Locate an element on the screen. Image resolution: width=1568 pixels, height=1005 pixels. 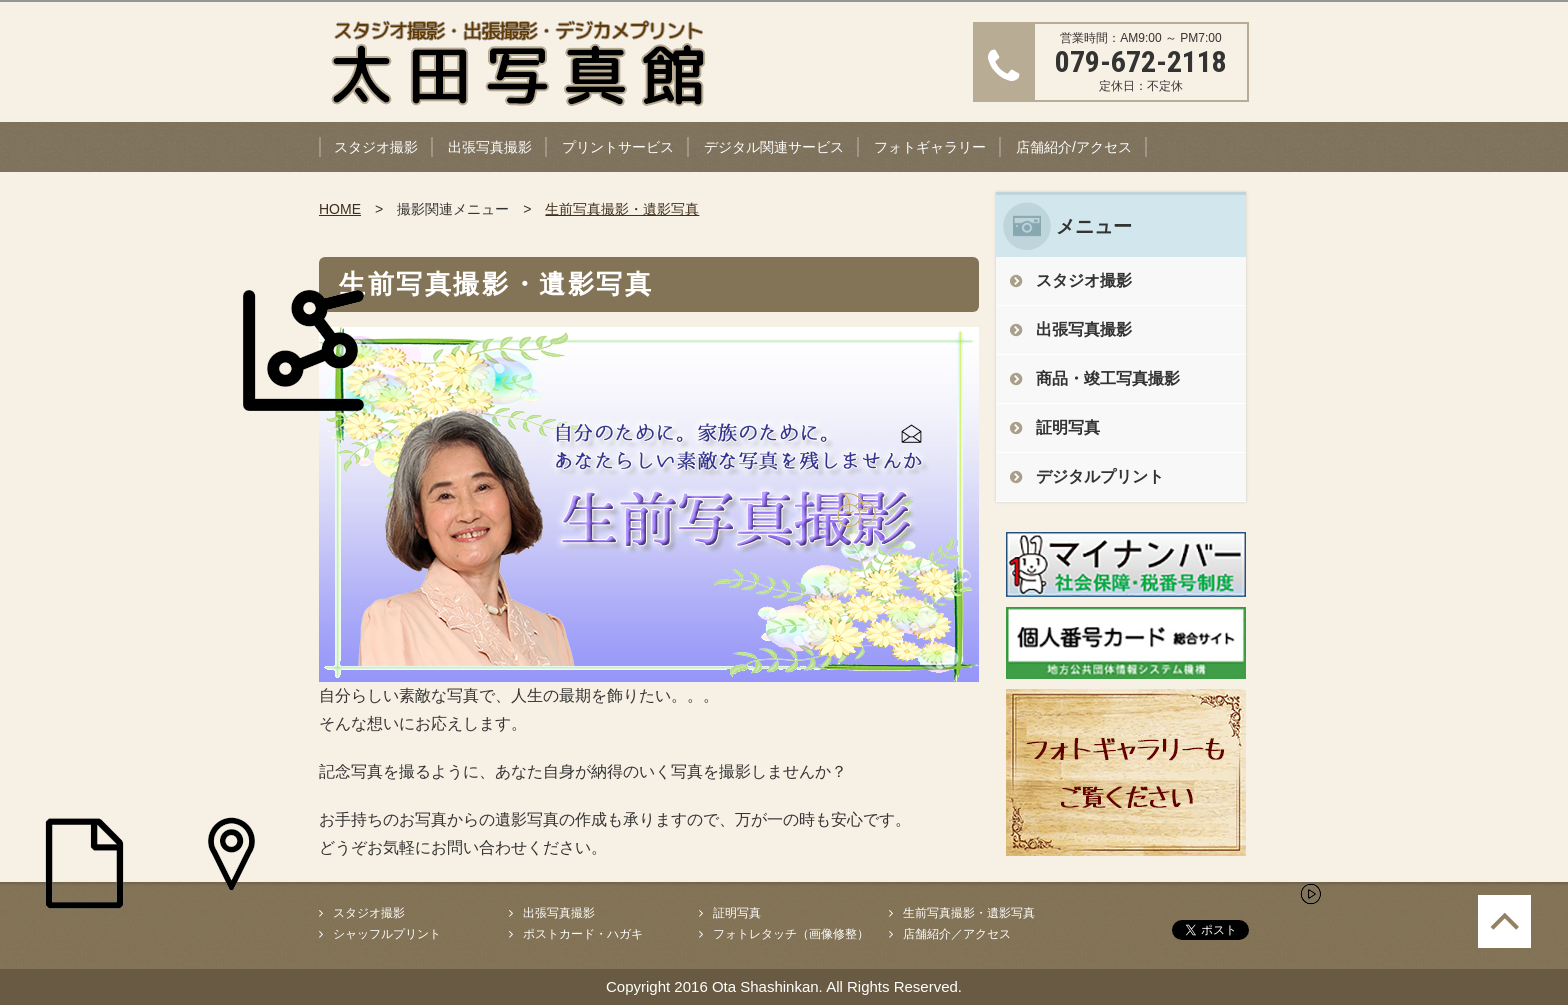
play media or start video playback is located at coordinates (1311, 894).